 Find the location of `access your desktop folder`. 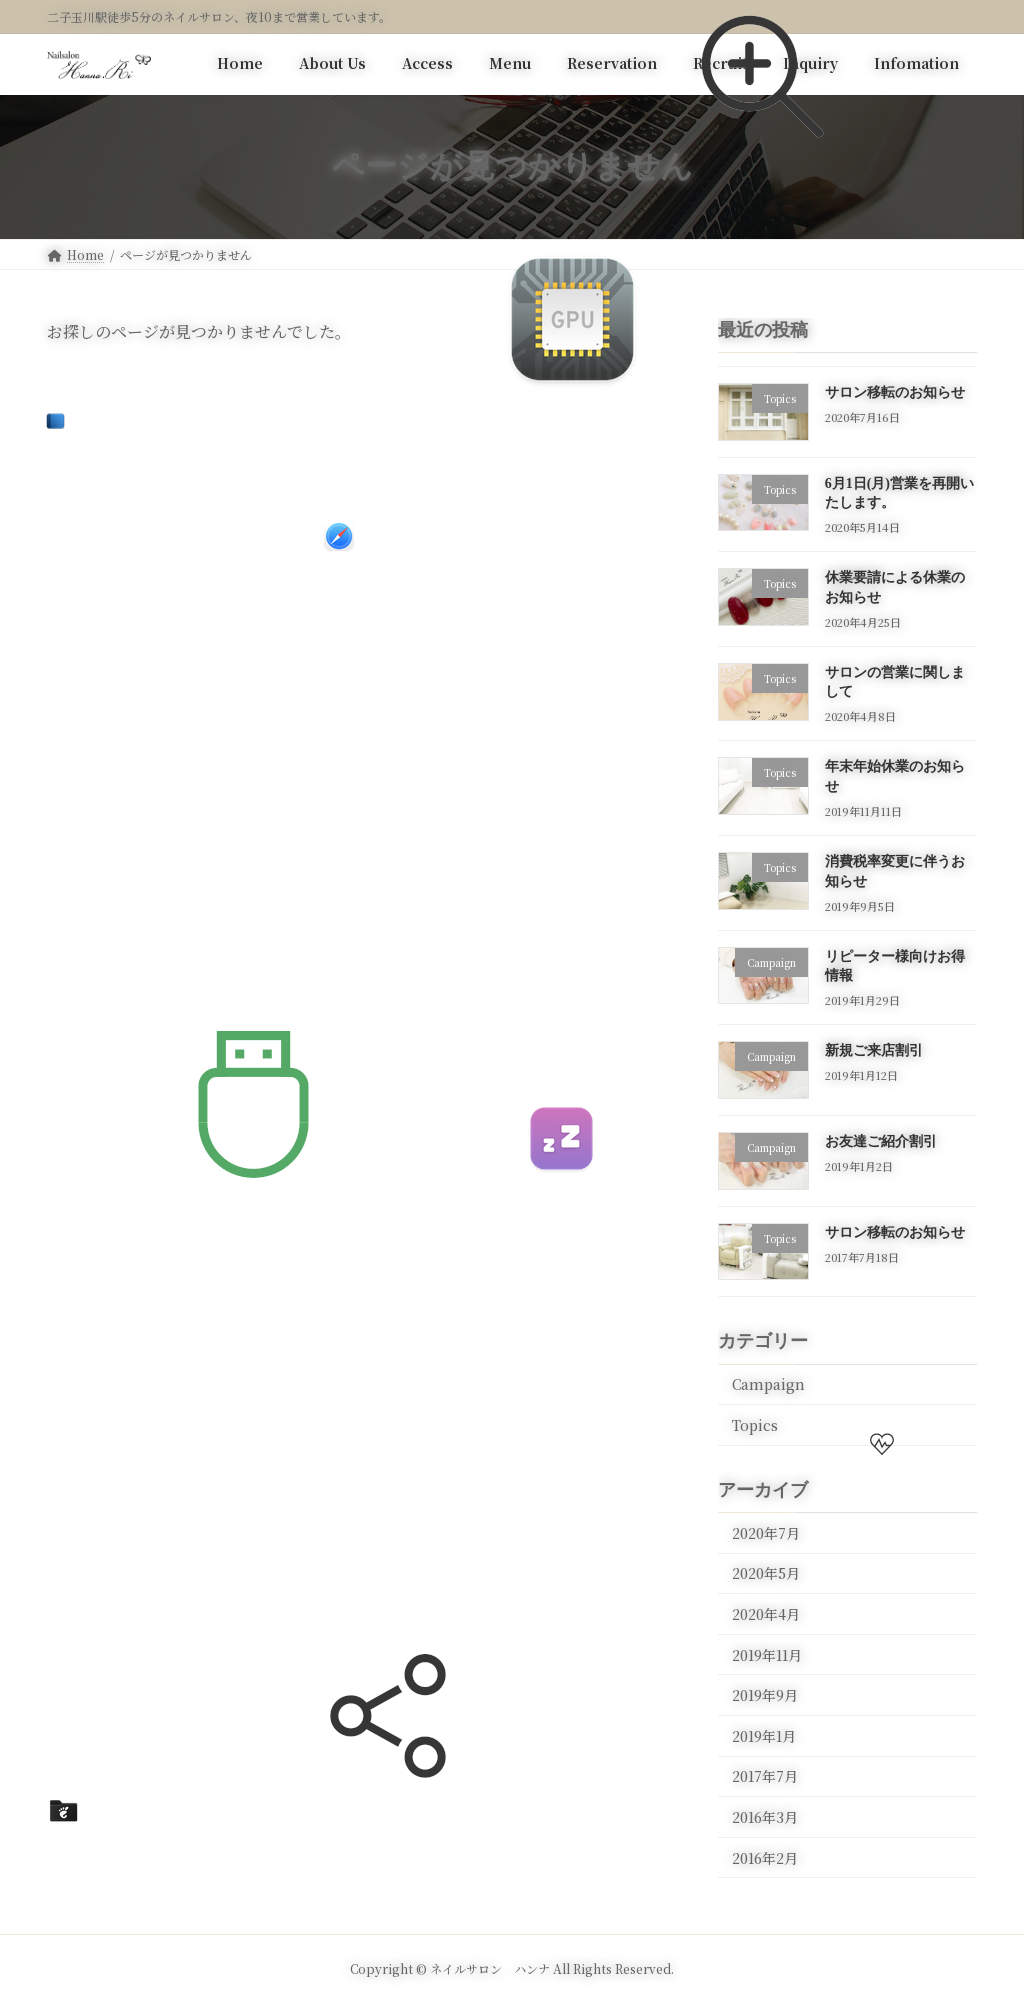

access your desktop folder is located at coordinates (55, 420).